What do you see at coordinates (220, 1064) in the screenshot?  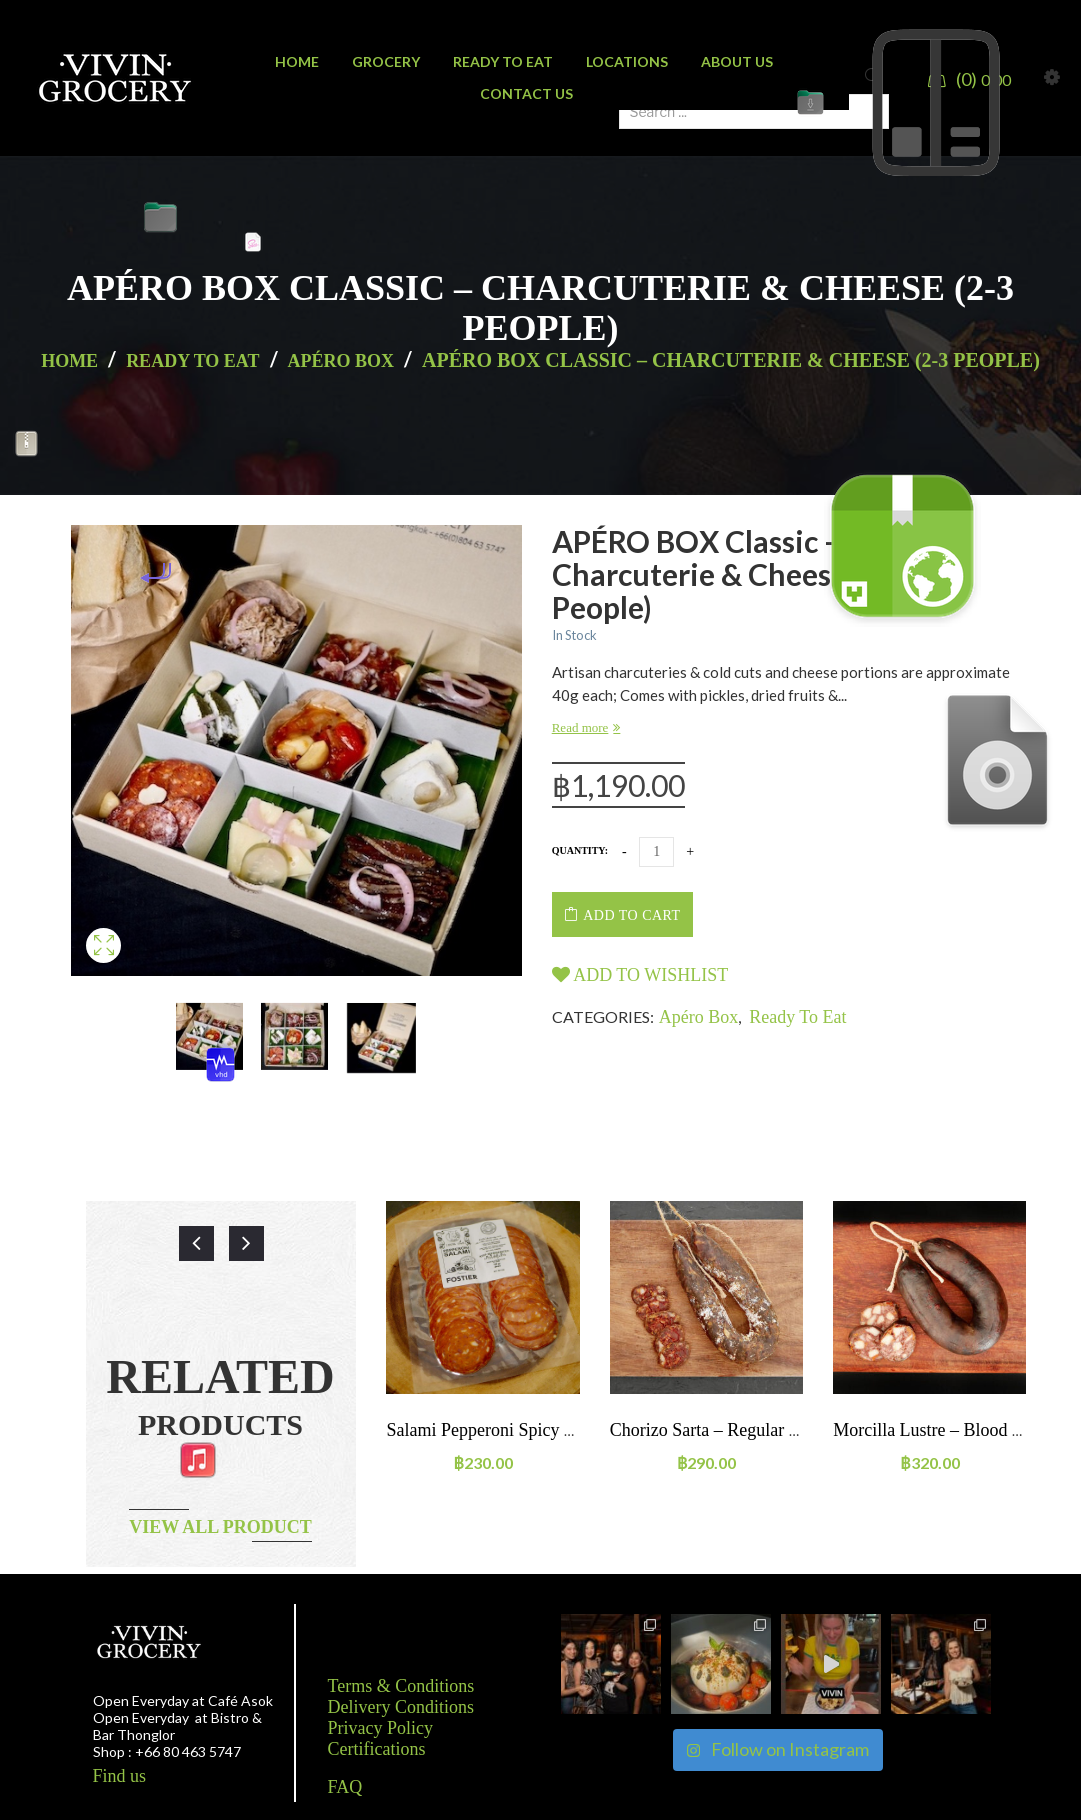 I see `virtualbox virtual hard disk file` at bounding box center [220, 1064].